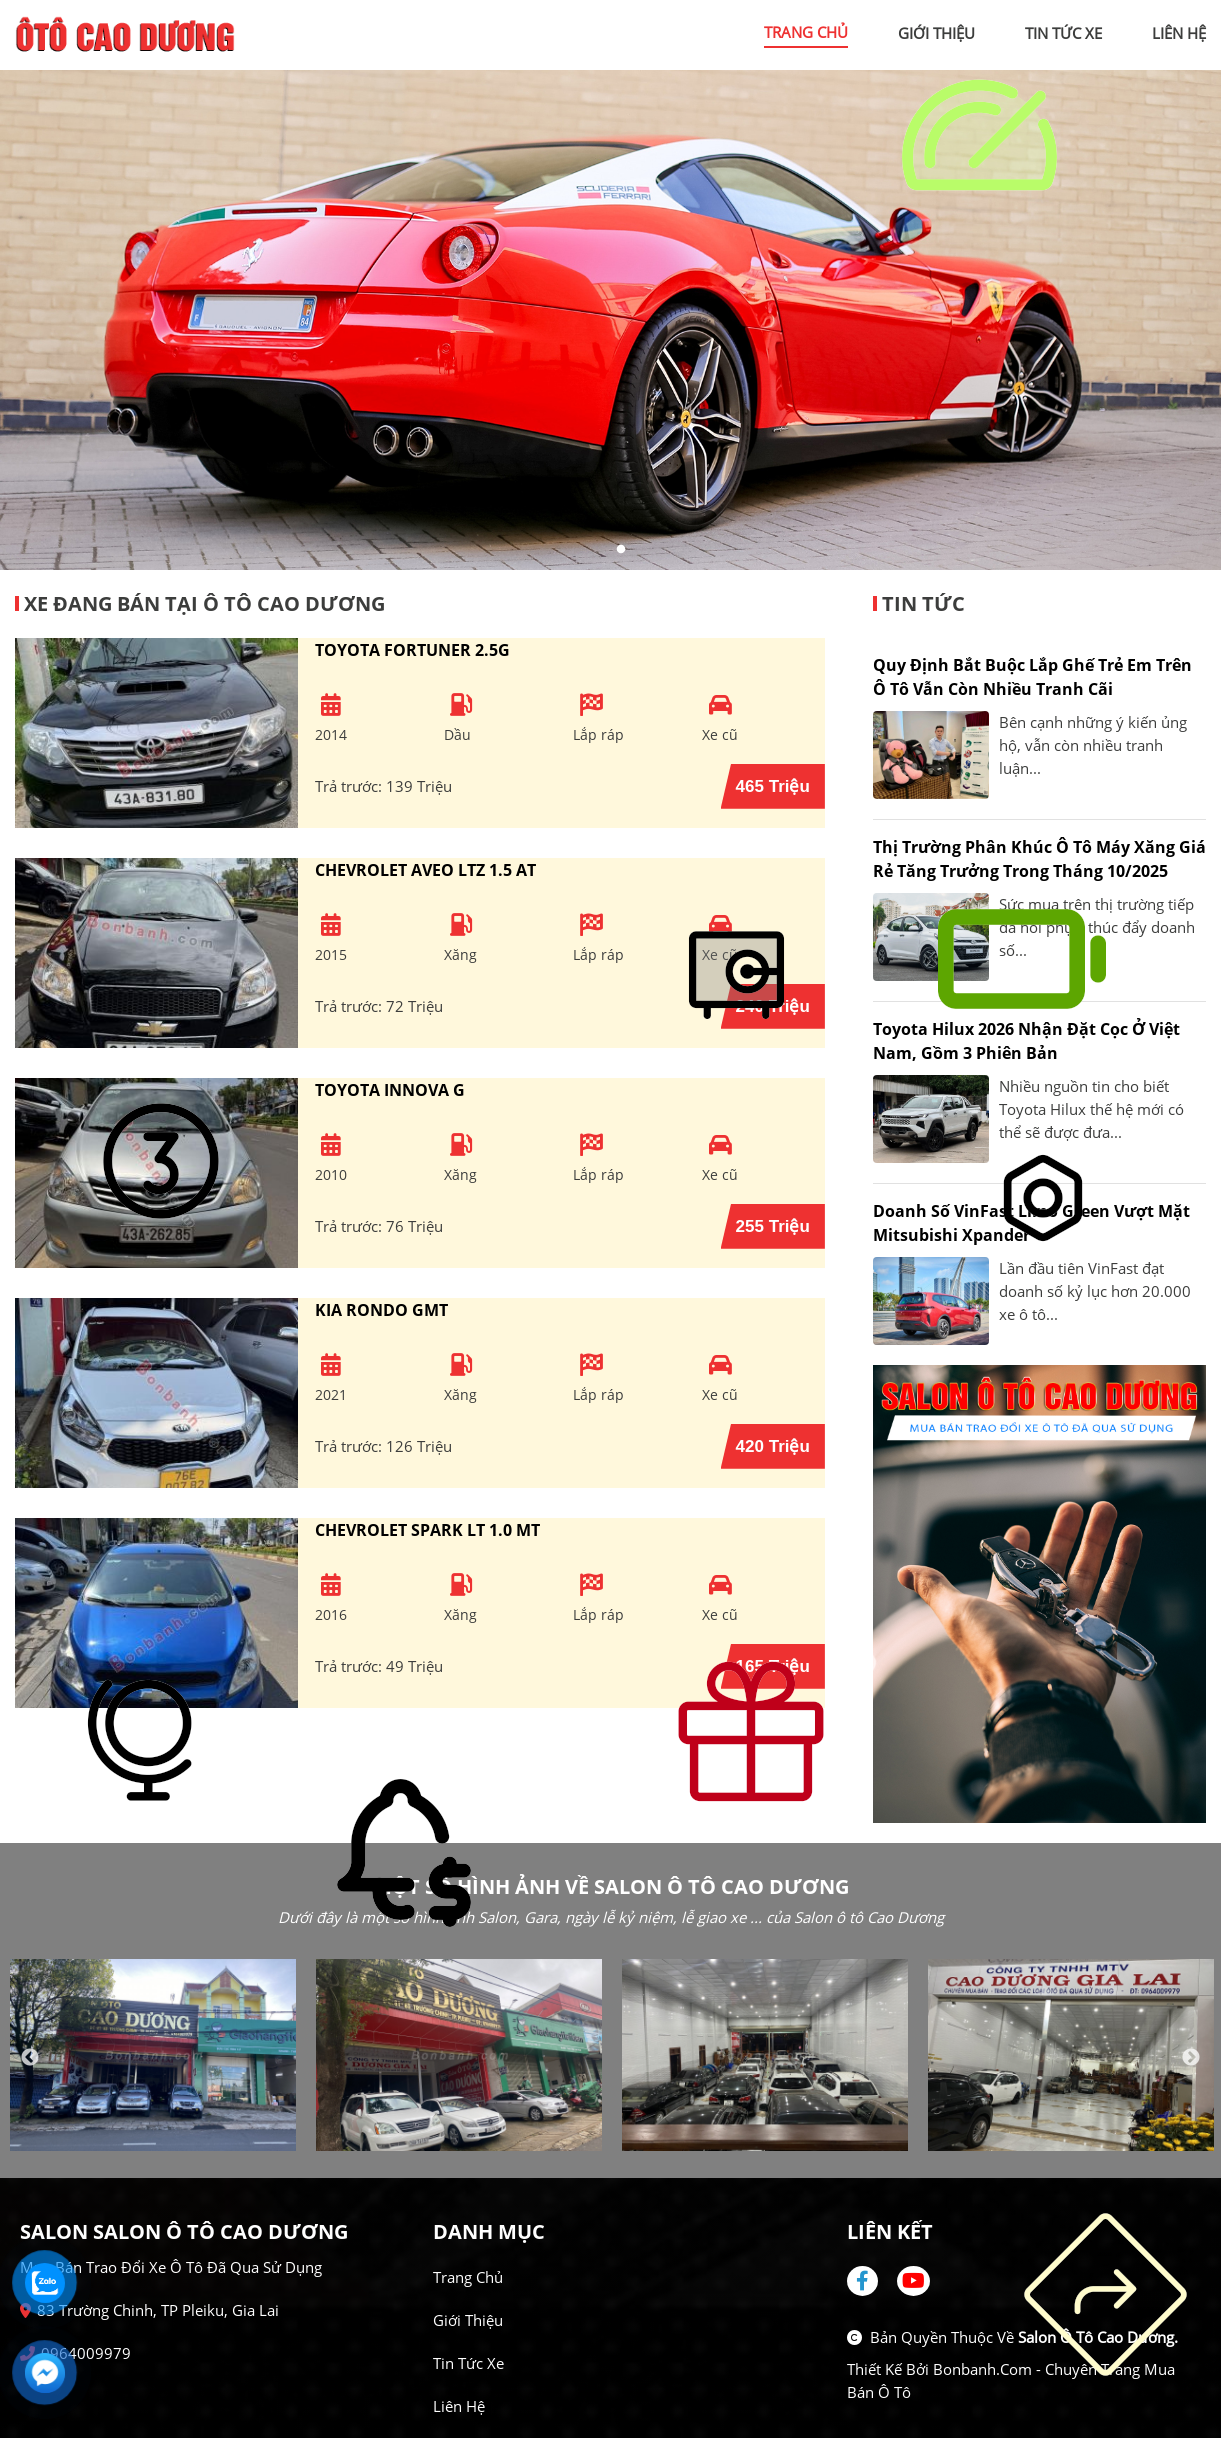  What do you see at coordinates (1043, 1198) in the screenshot?
I see `access settings or configuration options` at bounding box center [1043, 1198].